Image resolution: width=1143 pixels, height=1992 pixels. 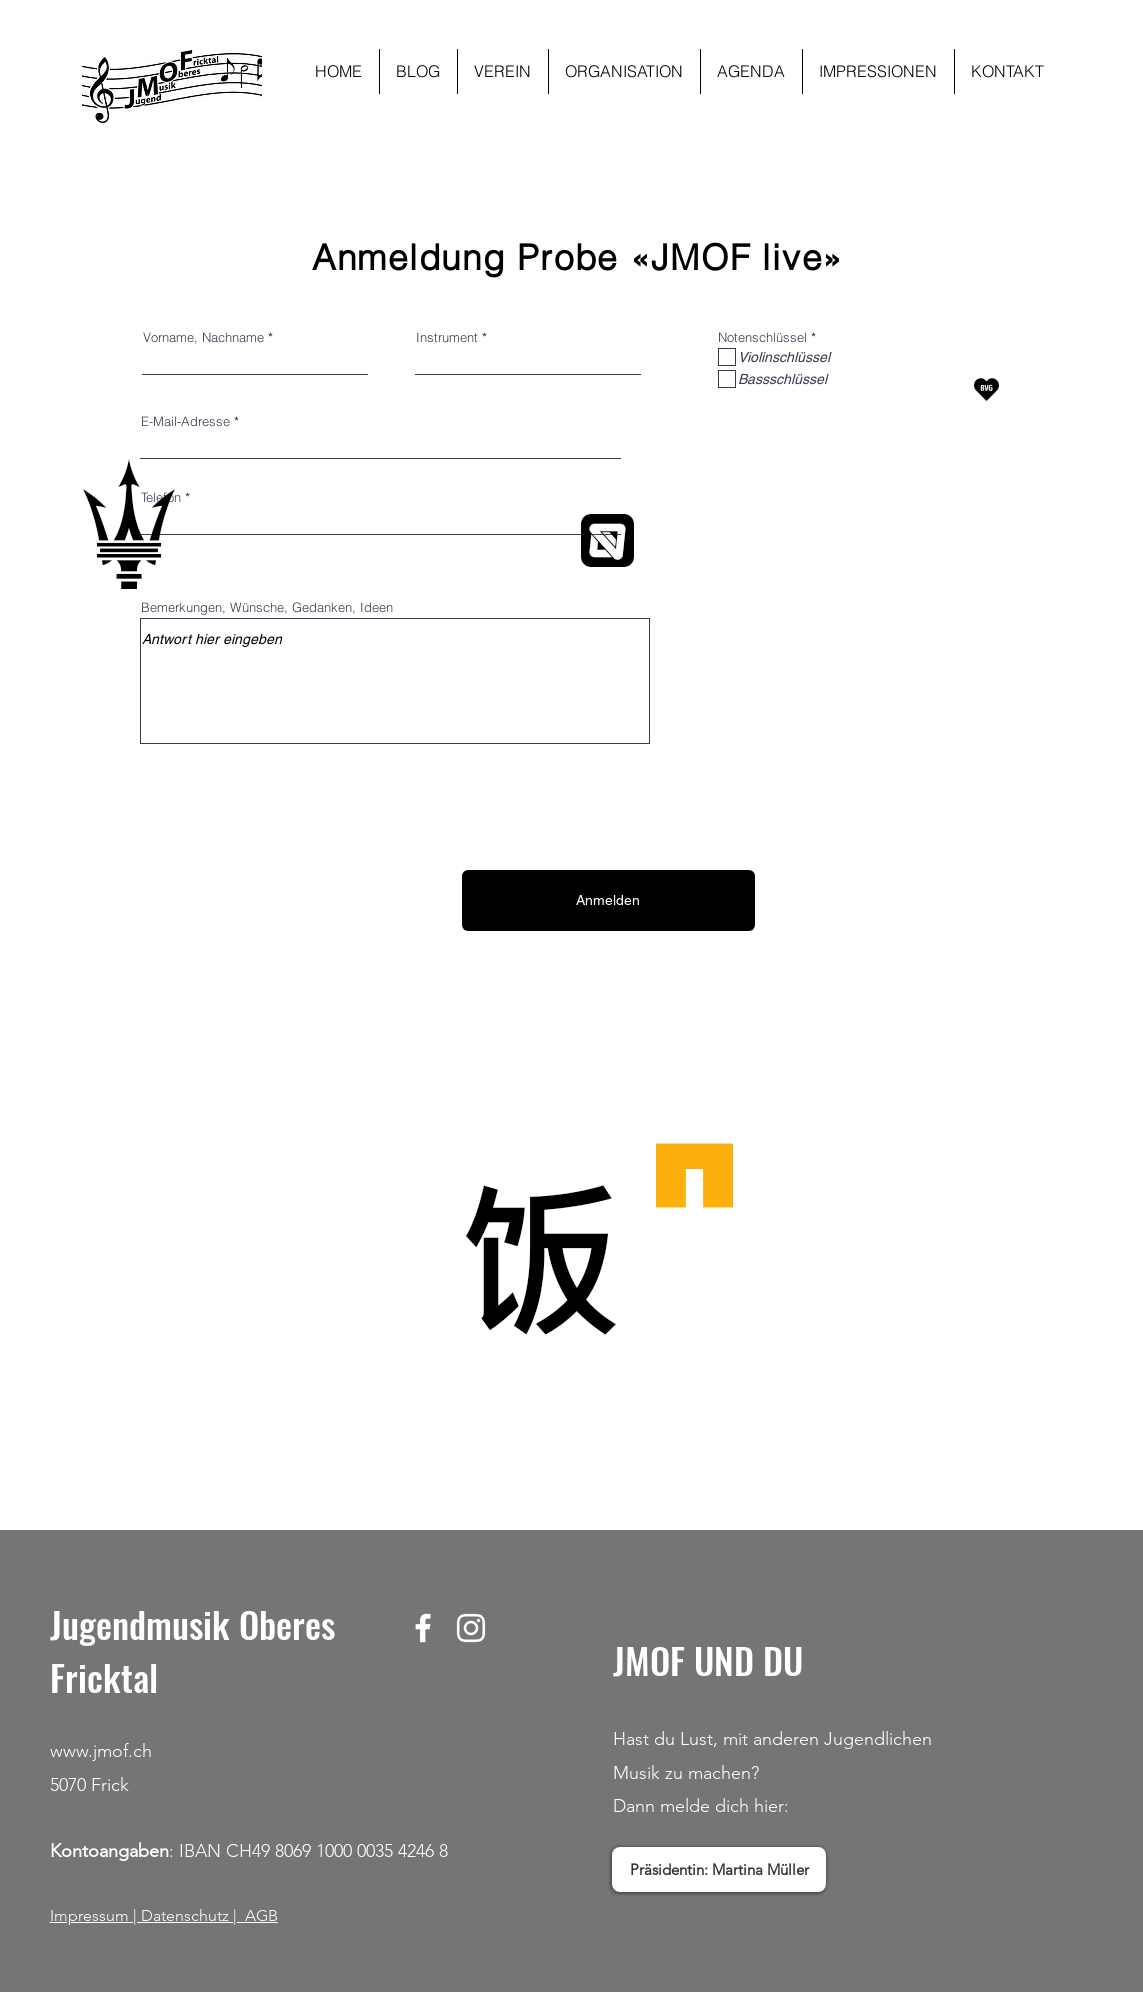 I want to click on mock service worker (MSW) library logo, so click(x=607, y=540).